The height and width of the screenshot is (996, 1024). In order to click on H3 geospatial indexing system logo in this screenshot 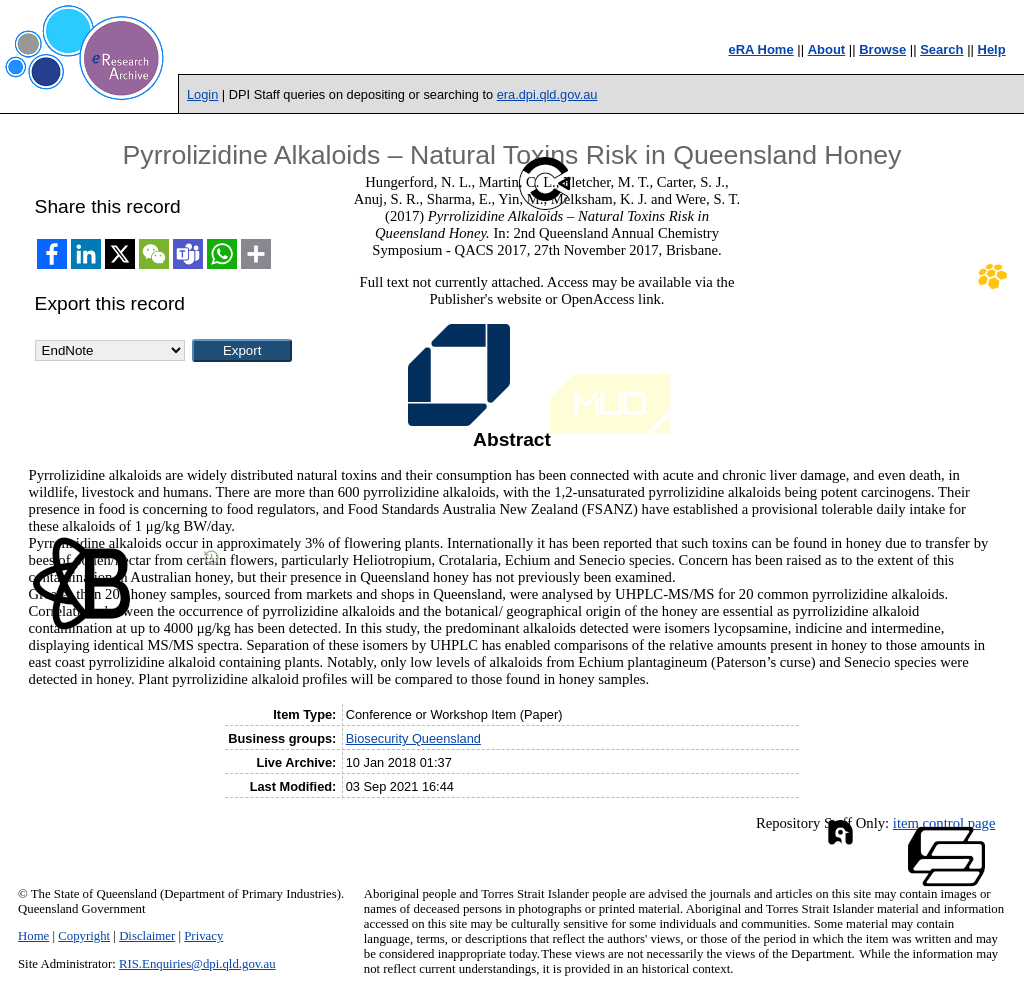, I will do `click(992, 276)`.